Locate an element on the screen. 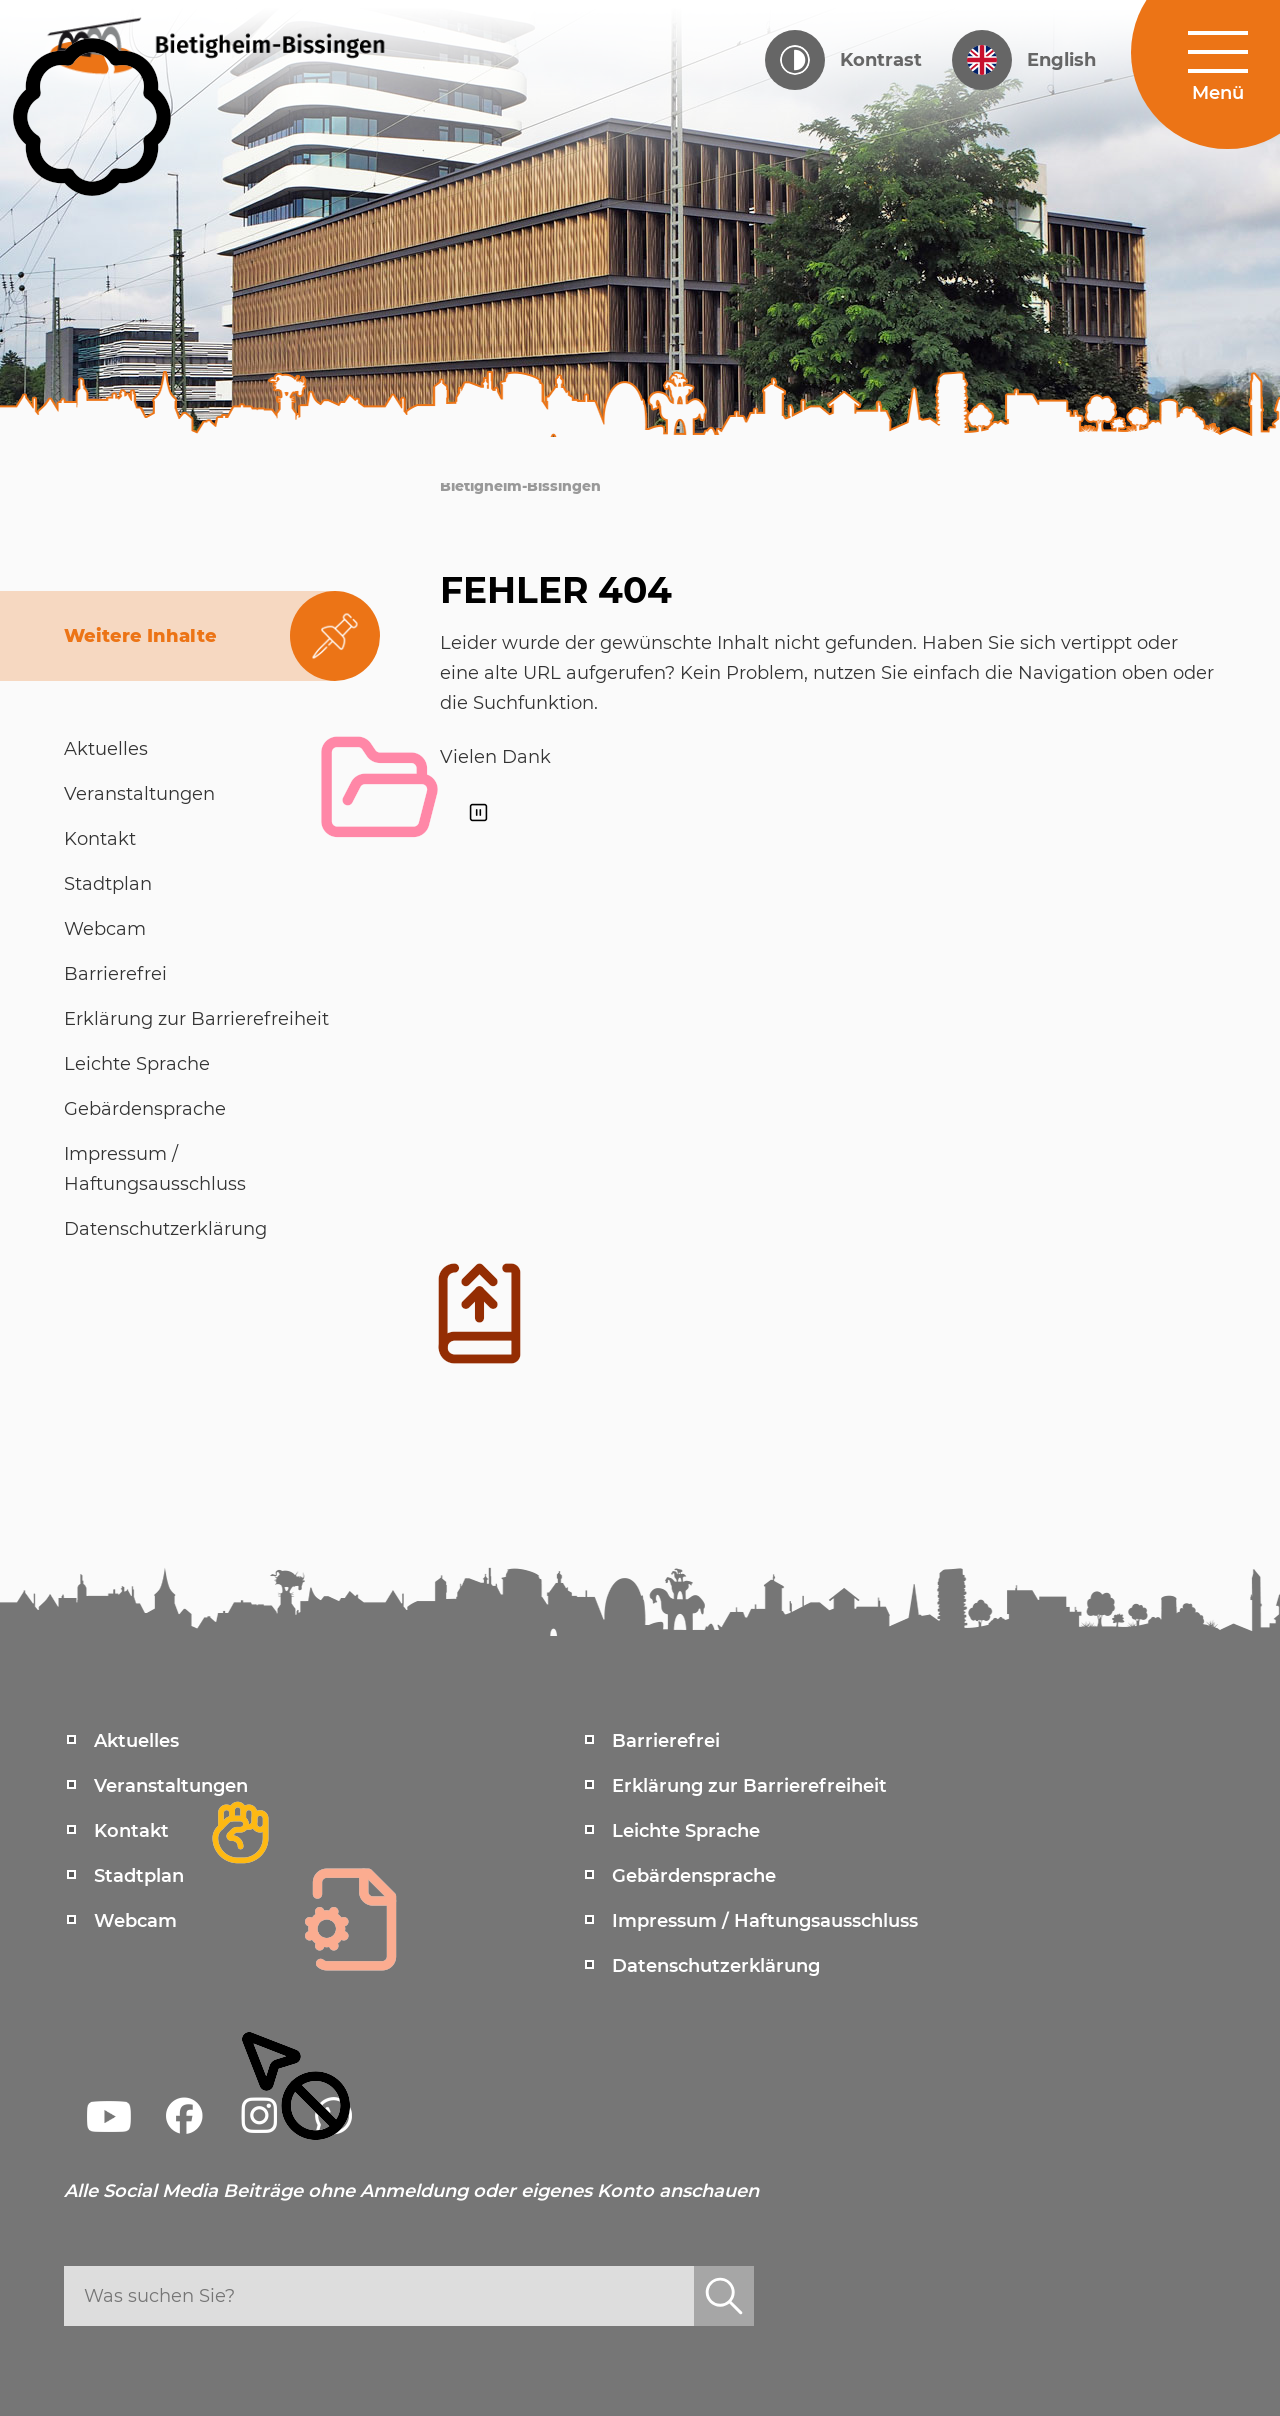 The height and width of the screenshot is (2416, 1280). indicate solidarity or support is located at coordinates (240, 1832).